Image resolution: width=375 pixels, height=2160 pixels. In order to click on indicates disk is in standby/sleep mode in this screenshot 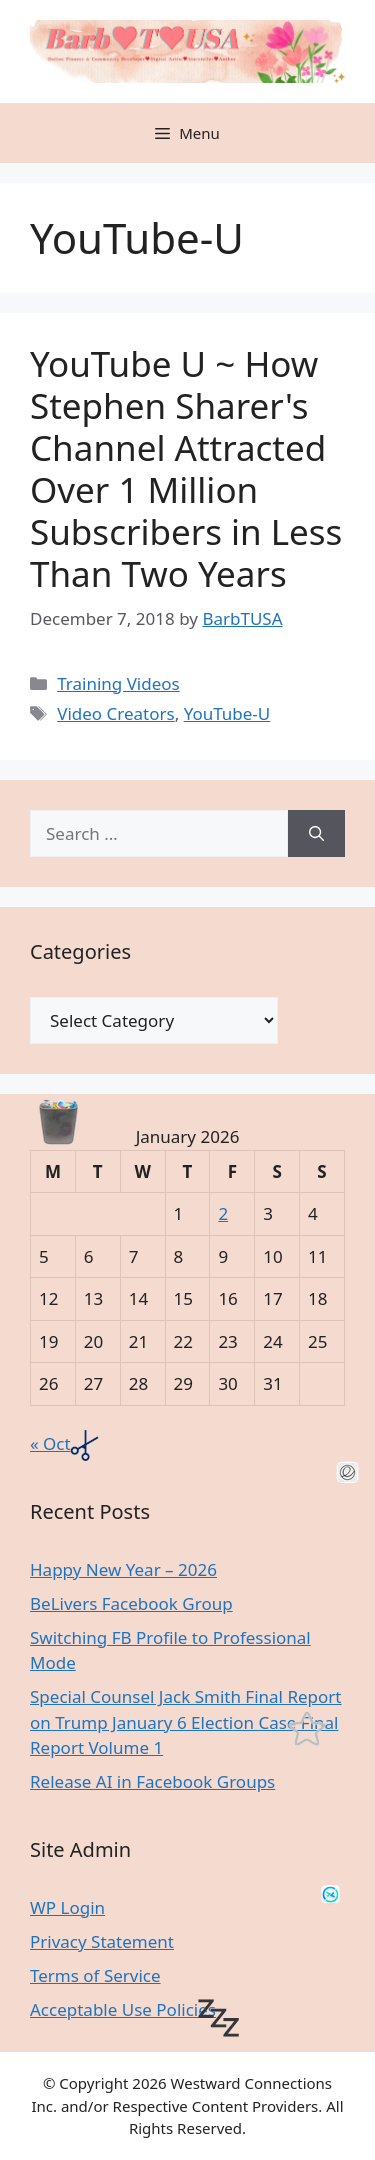, I will do `click(217, 2018)`.